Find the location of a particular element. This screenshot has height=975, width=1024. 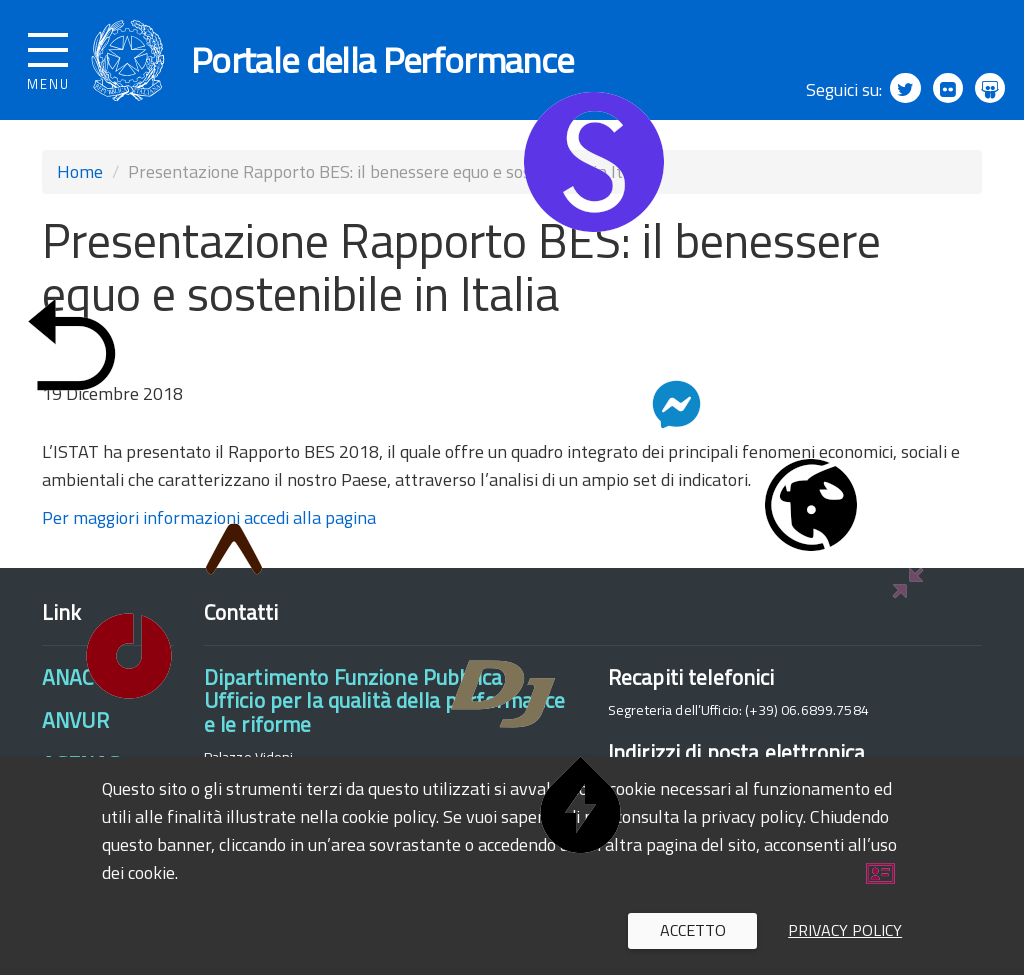

hydroelectric power or water energy indicator is located at coordinates (580, 808).